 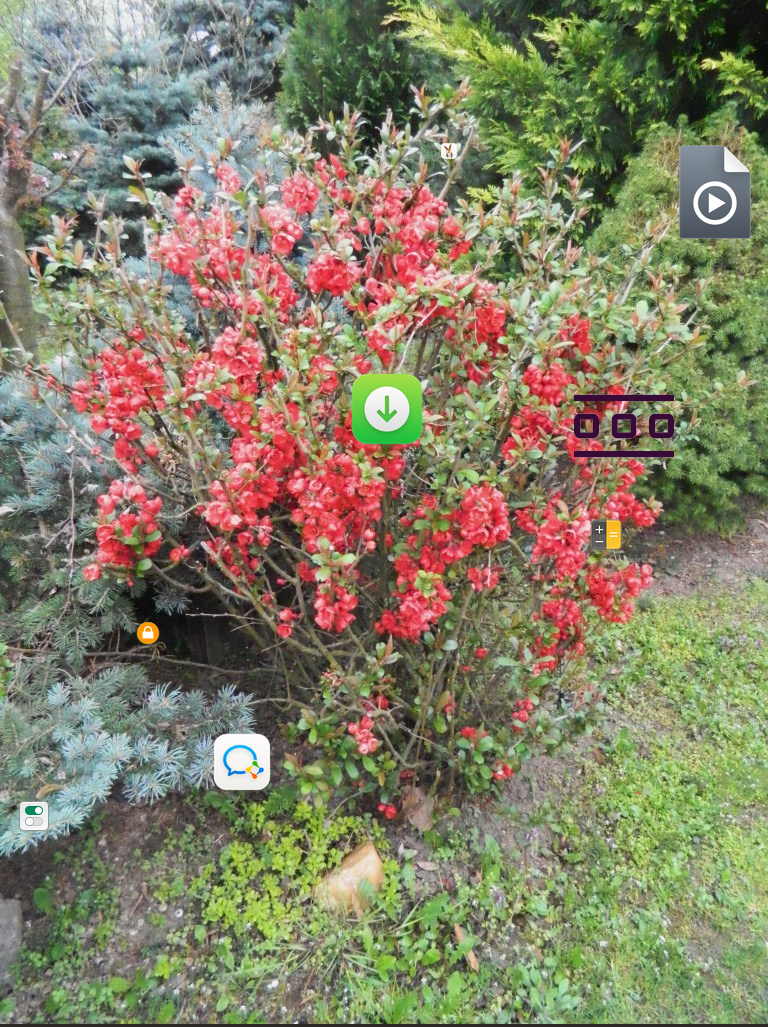 I want to click on open unity tweak tool settings, so click(x=34, y=816).